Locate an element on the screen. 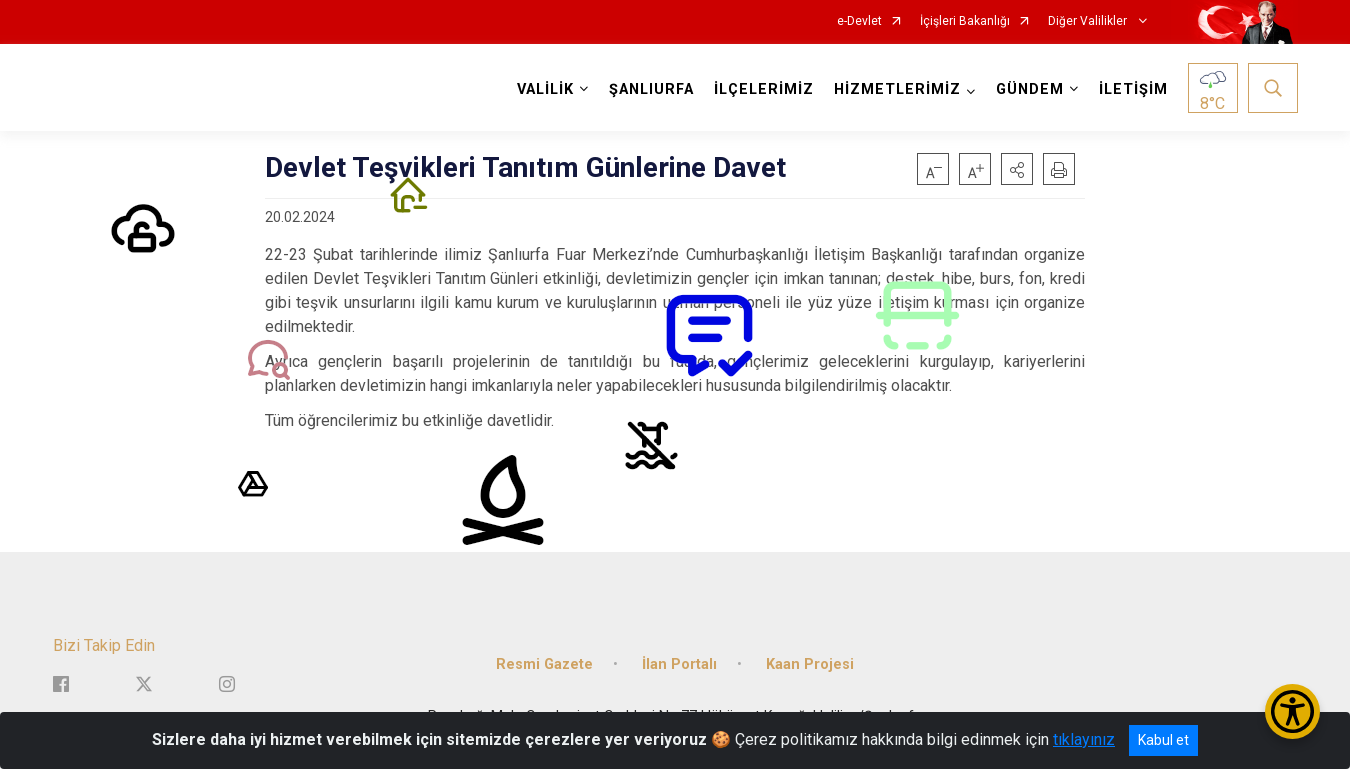 This screenshot has height=769, width=1350. pool closed or unavailable is located at coordinates (651, 445).